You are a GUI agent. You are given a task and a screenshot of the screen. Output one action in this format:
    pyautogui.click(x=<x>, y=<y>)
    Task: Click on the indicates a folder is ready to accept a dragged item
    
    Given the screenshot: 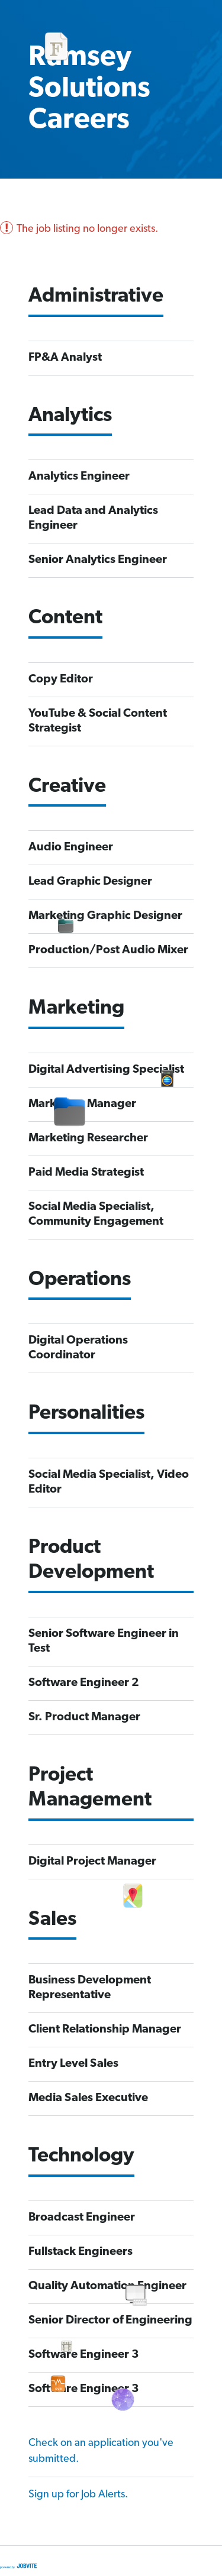 What is the action you would take?
    pyautogui.click(x=69, y=1111)
    